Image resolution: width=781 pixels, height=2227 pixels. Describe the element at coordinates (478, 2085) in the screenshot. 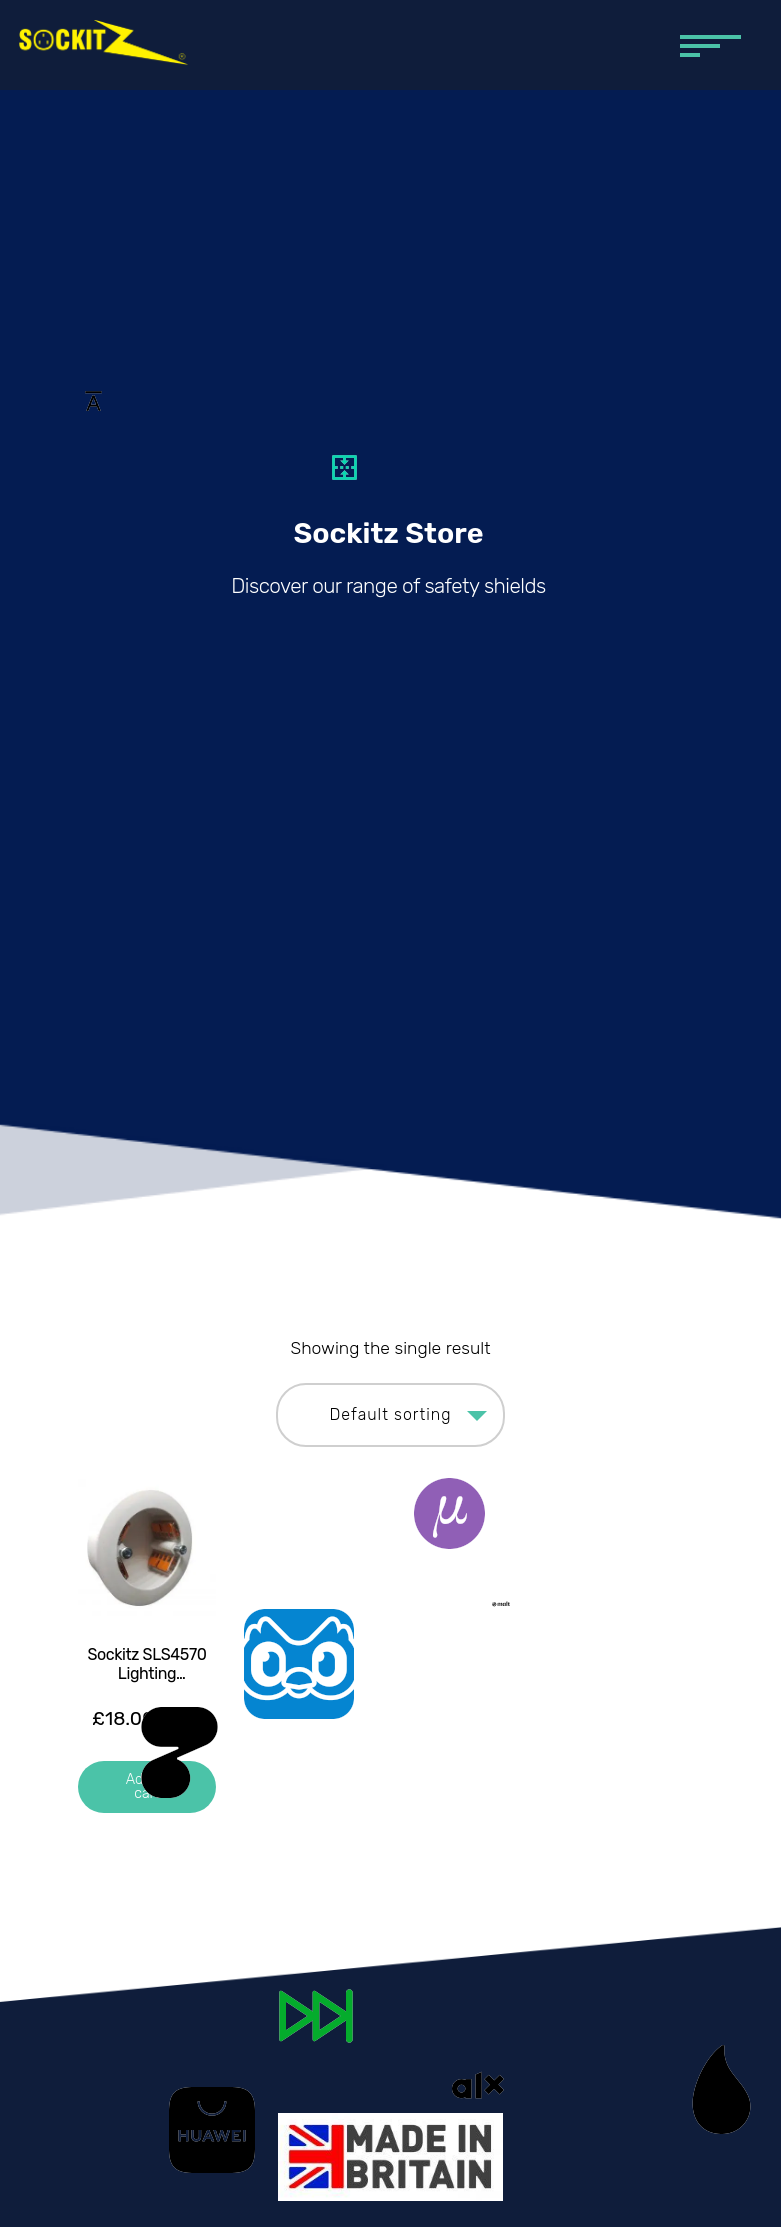

I see `alx brand logo` at that location.